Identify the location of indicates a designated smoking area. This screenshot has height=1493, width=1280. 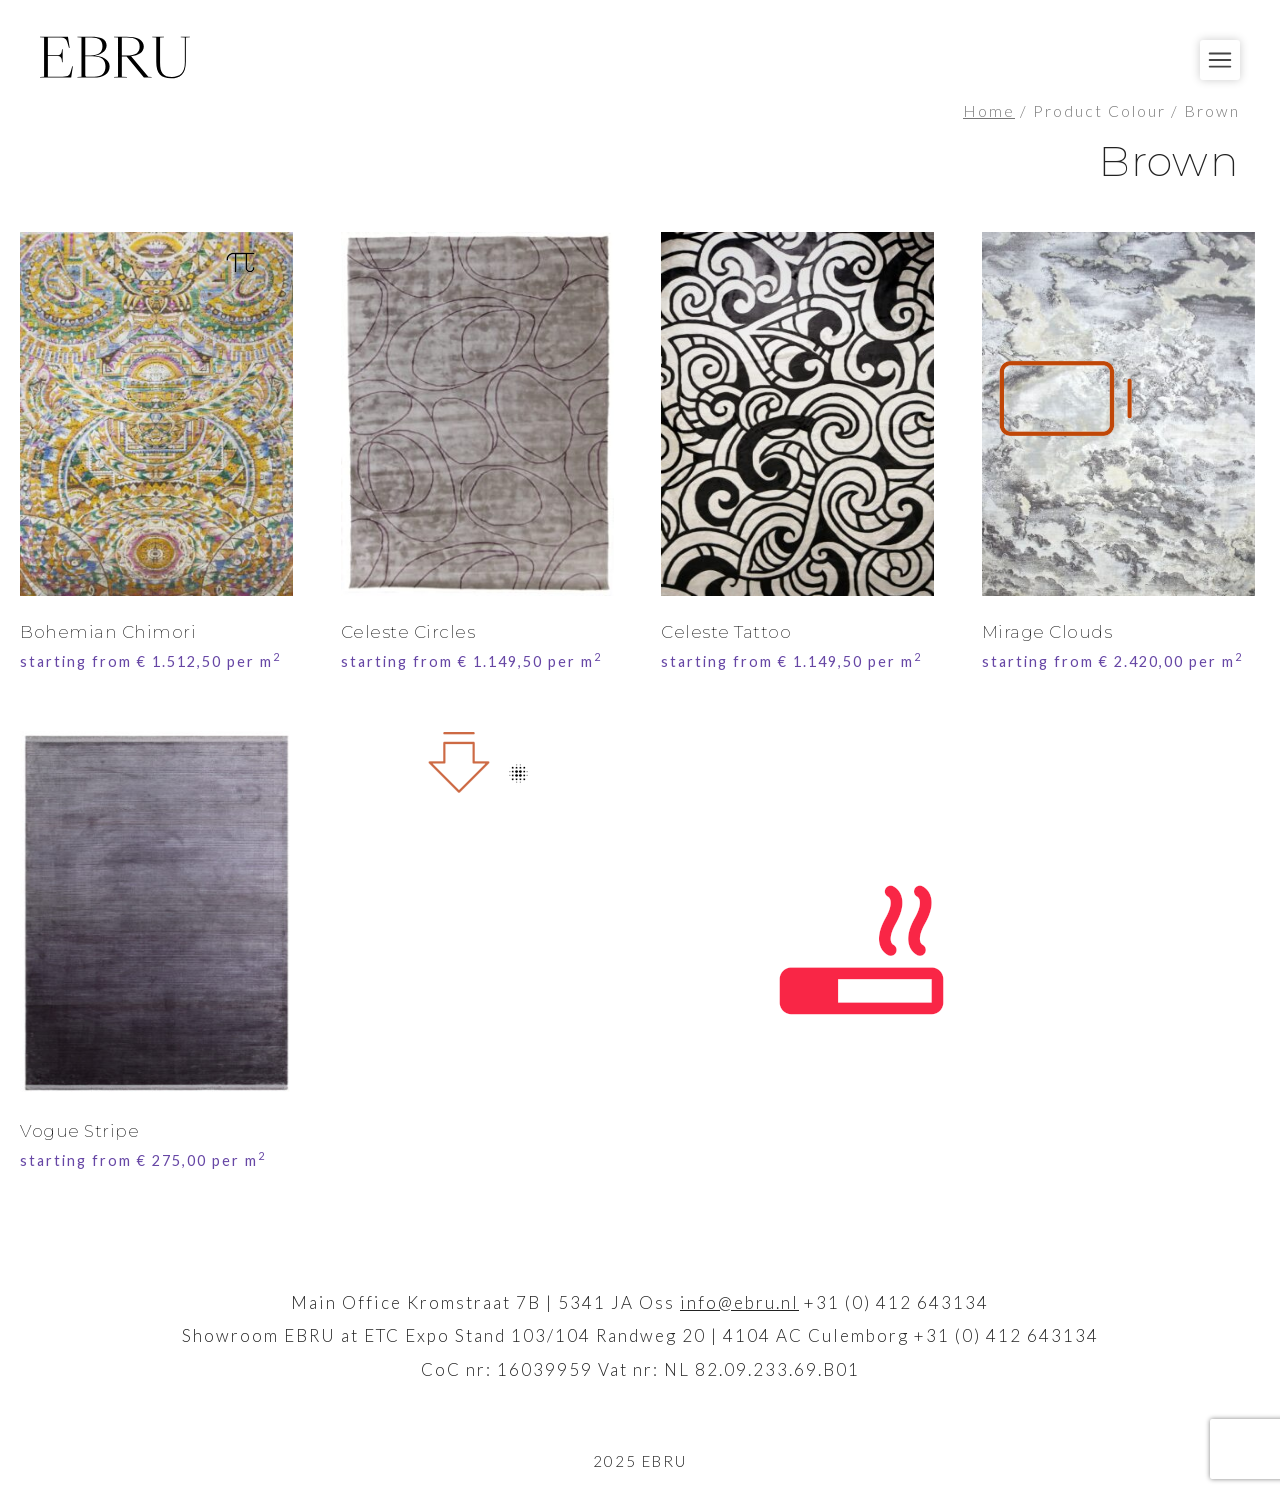
(861, 967).